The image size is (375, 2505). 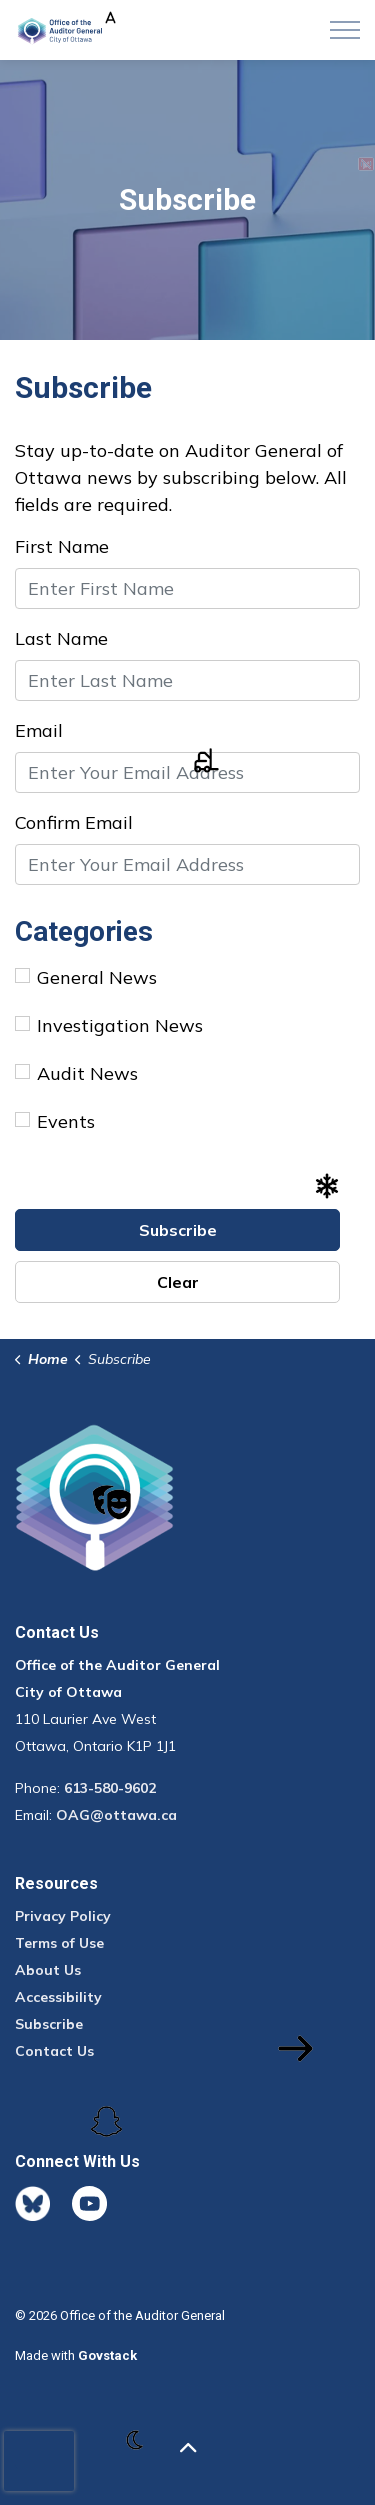 I want to click on mute or disable audio input, so click(x=366, y=164).